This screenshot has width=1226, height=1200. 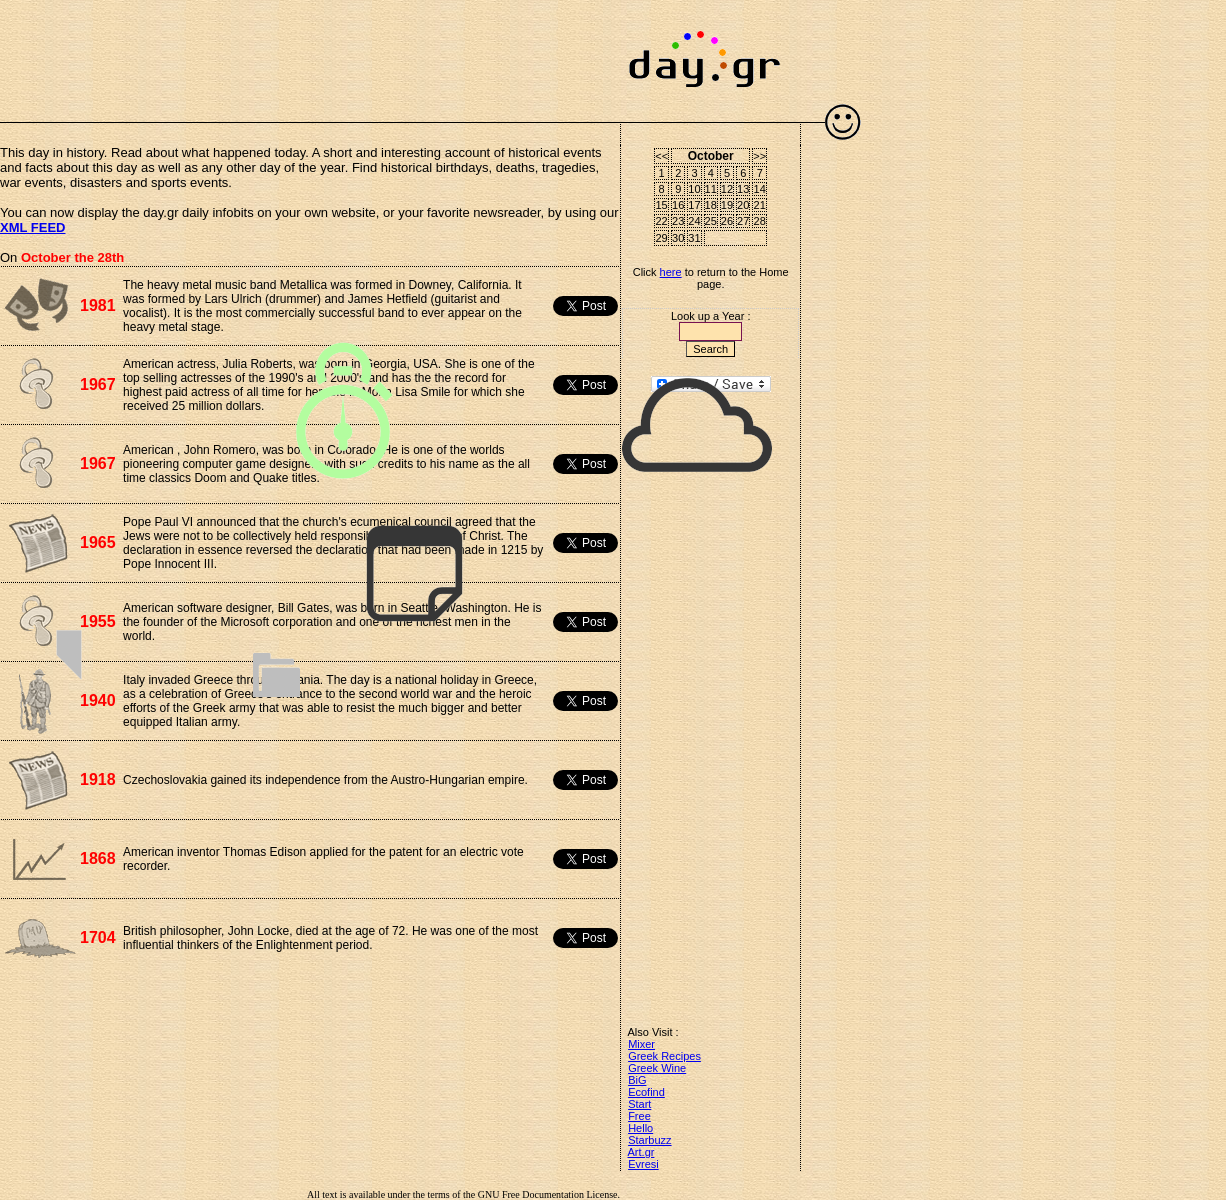 I want to click on open folder or directory, so click(x=276, y=673).